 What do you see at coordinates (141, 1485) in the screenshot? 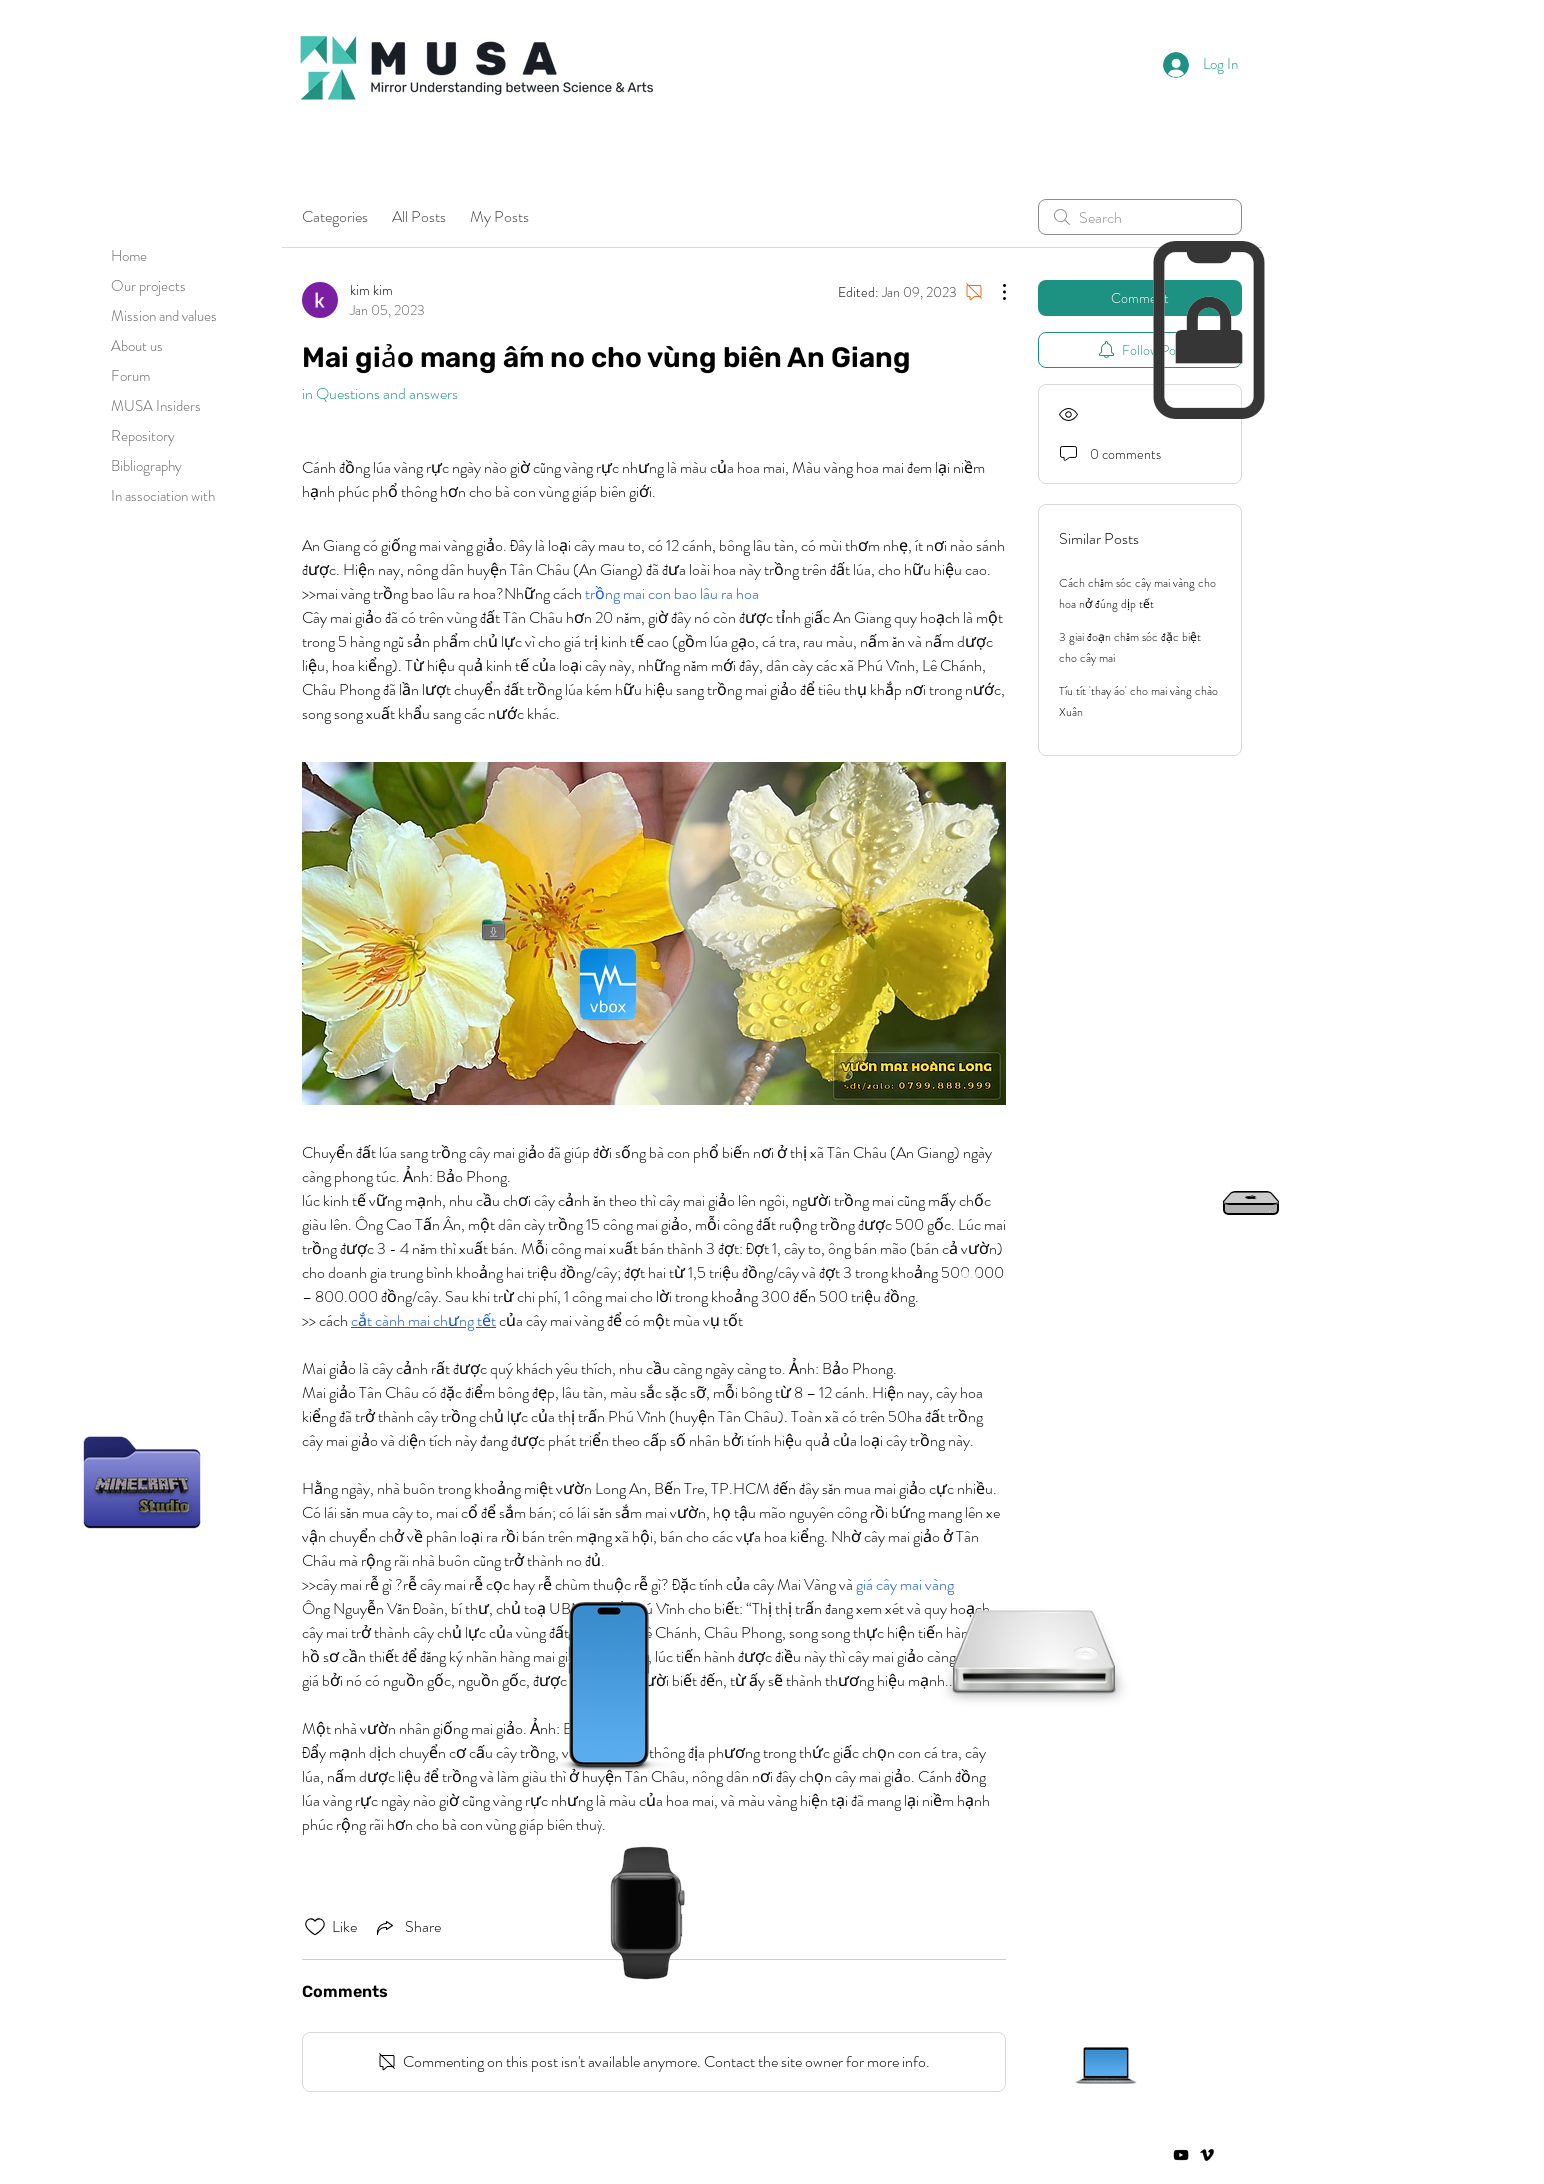
I see `open minecraft studio project folder` at bounding box center [141, 1485].